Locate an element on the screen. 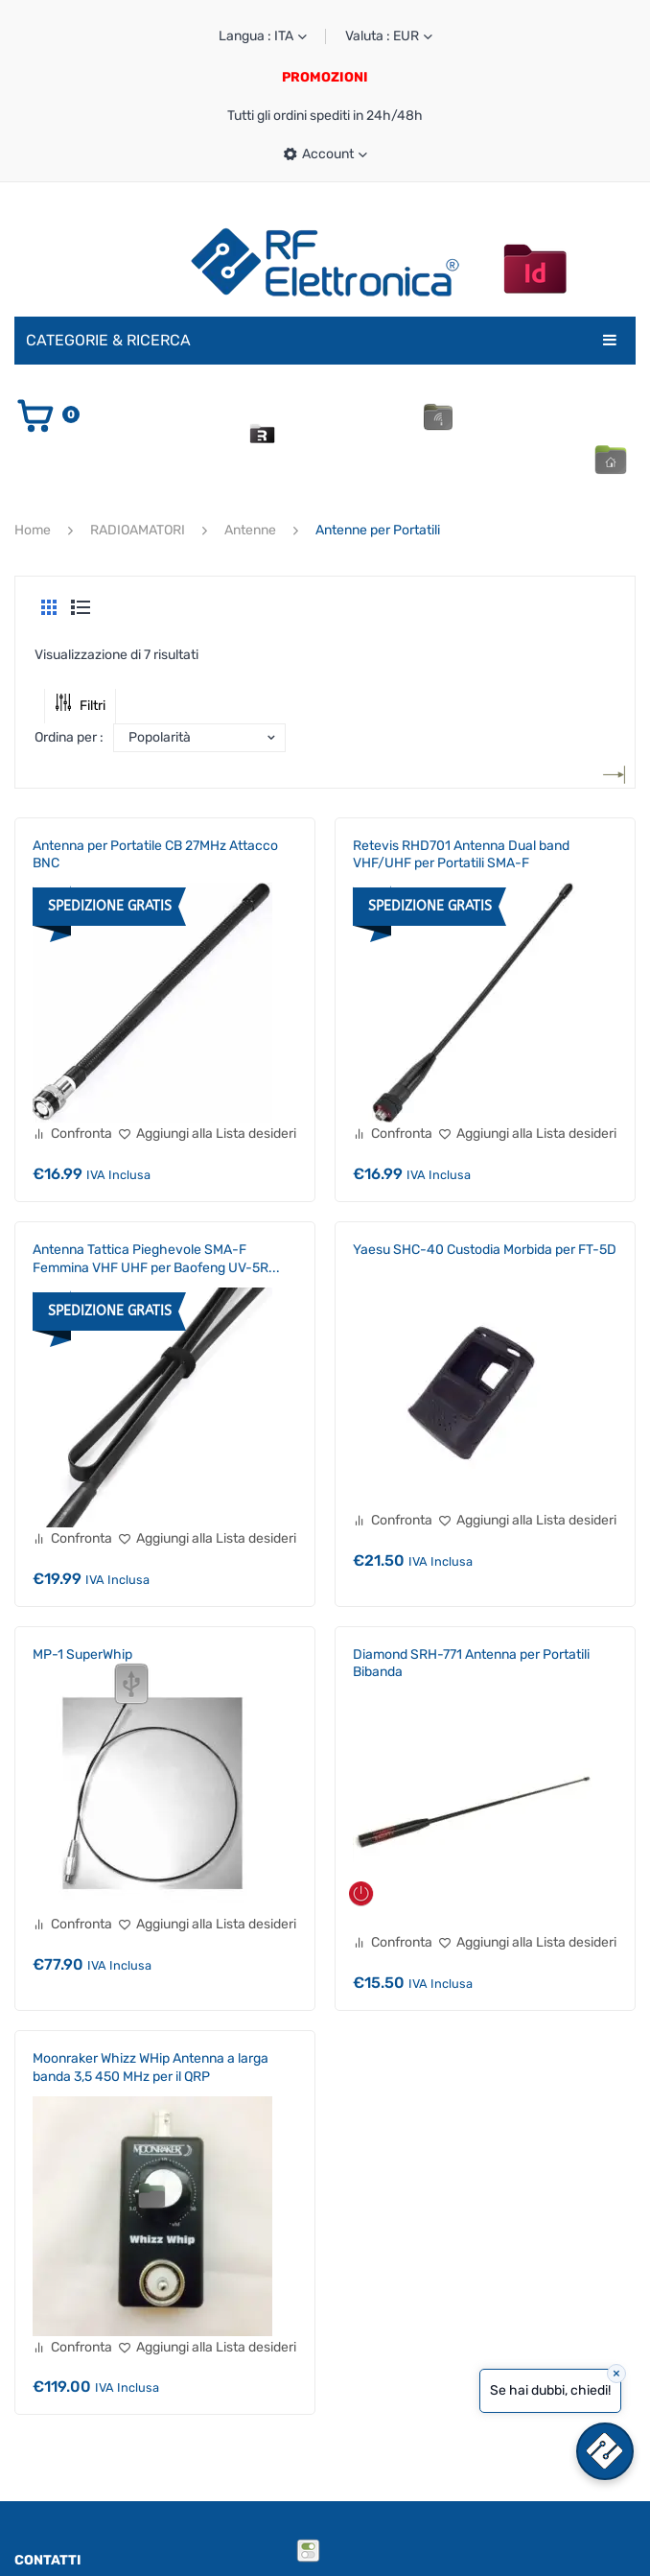 This screenshot has height=2576, width=650. access connected USB storage device is located at coordinates (131, 1684).